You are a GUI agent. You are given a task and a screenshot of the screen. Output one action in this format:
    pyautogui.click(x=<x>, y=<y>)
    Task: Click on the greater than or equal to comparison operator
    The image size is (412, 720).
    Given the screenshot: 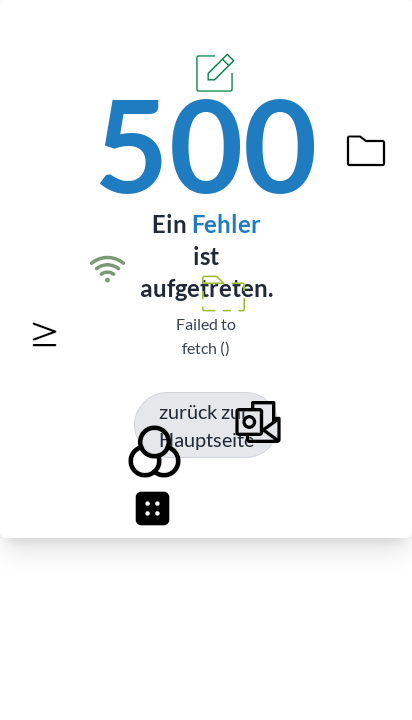 What is the action you would take?
    pyautogui.click(x=44, y=335)
    